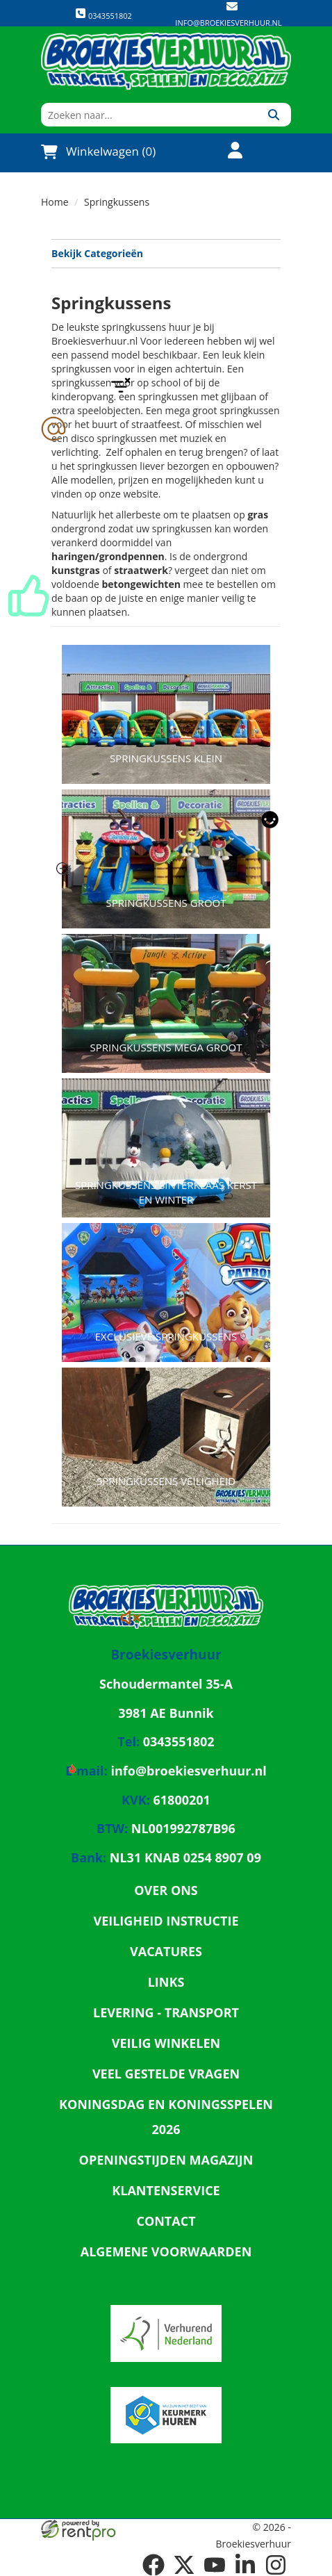 This screenshot has height=2576, width=332. Describe the element at coordinates (63, 869) in the screenshot. I see `zoom out to see more content` at that location.